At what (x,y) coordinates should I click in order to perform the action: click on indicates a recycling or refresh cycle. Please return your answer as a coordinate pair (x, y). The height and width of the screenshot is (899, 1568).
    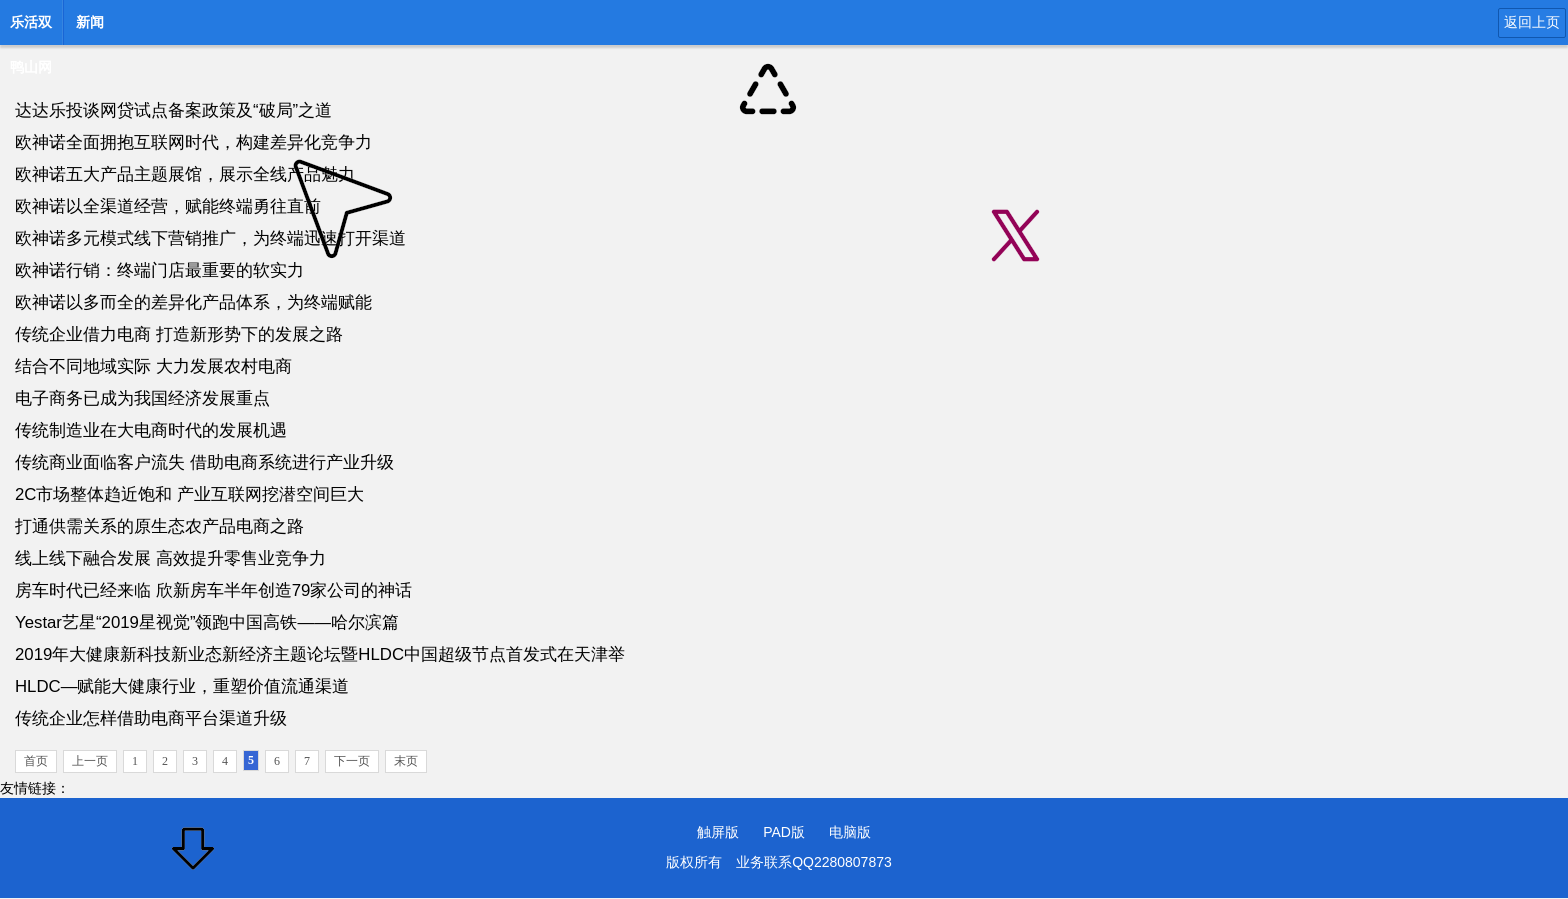
    Looking at the image, I should click on (768, 90).